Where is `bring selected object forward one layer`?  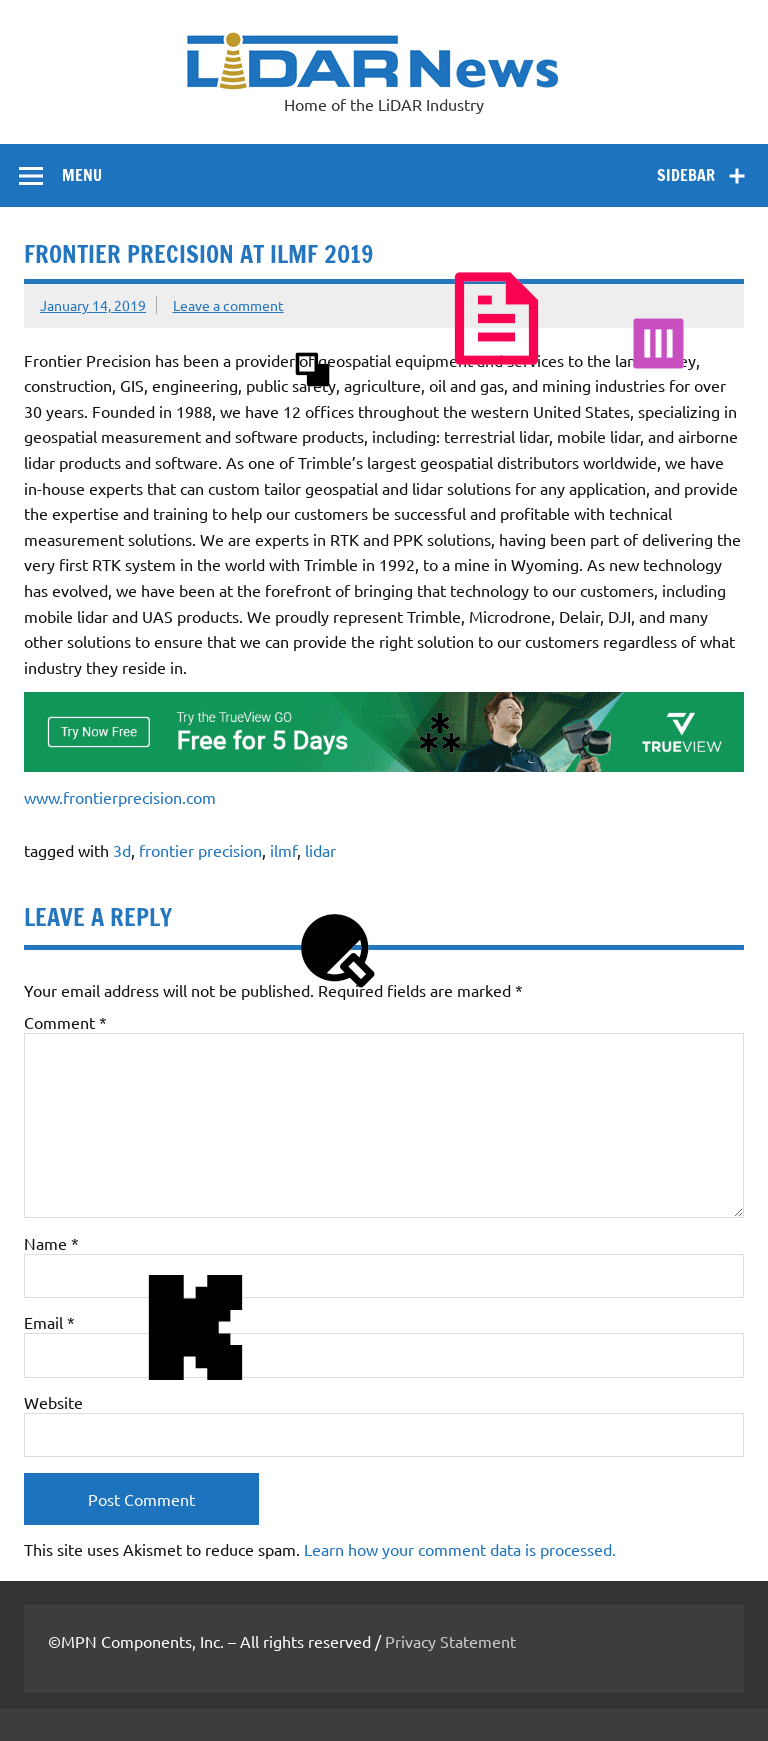 bring selected object forward one layer is located at coordinates (312, 369).